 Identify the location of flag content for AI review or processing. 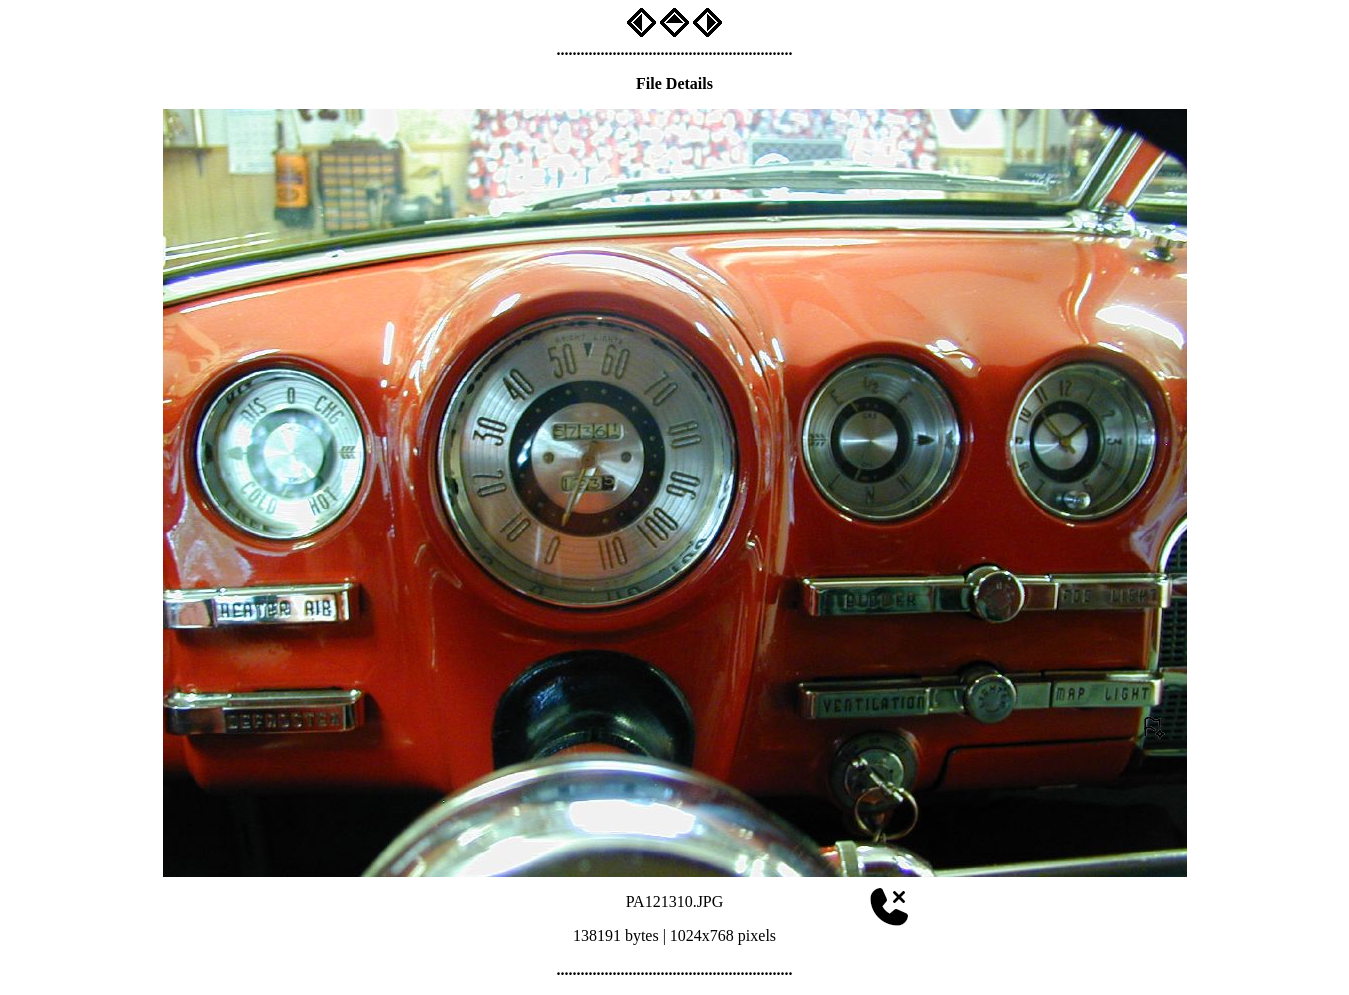
(1152, 726).